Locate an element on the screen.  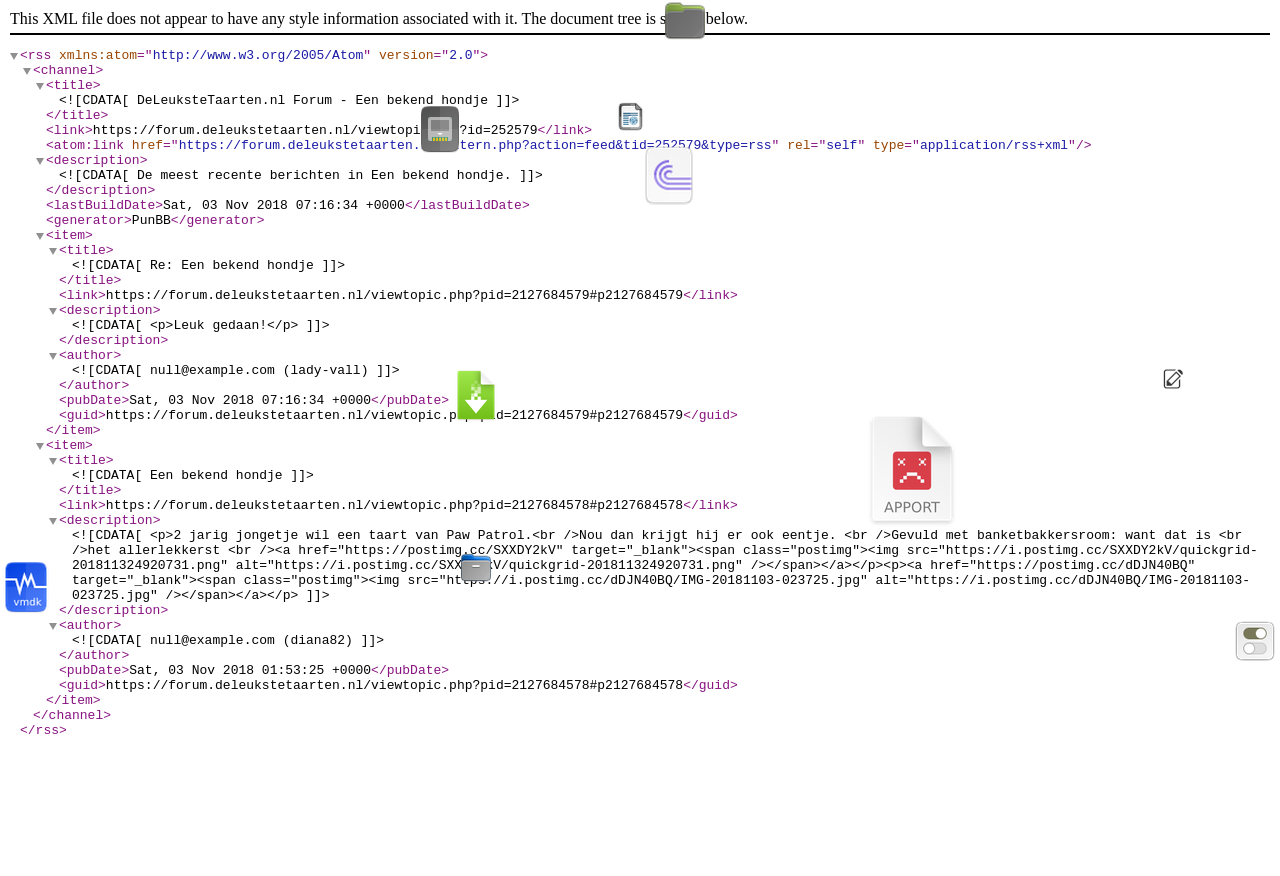
open a folder or directory is located at coordinates (685, 20).